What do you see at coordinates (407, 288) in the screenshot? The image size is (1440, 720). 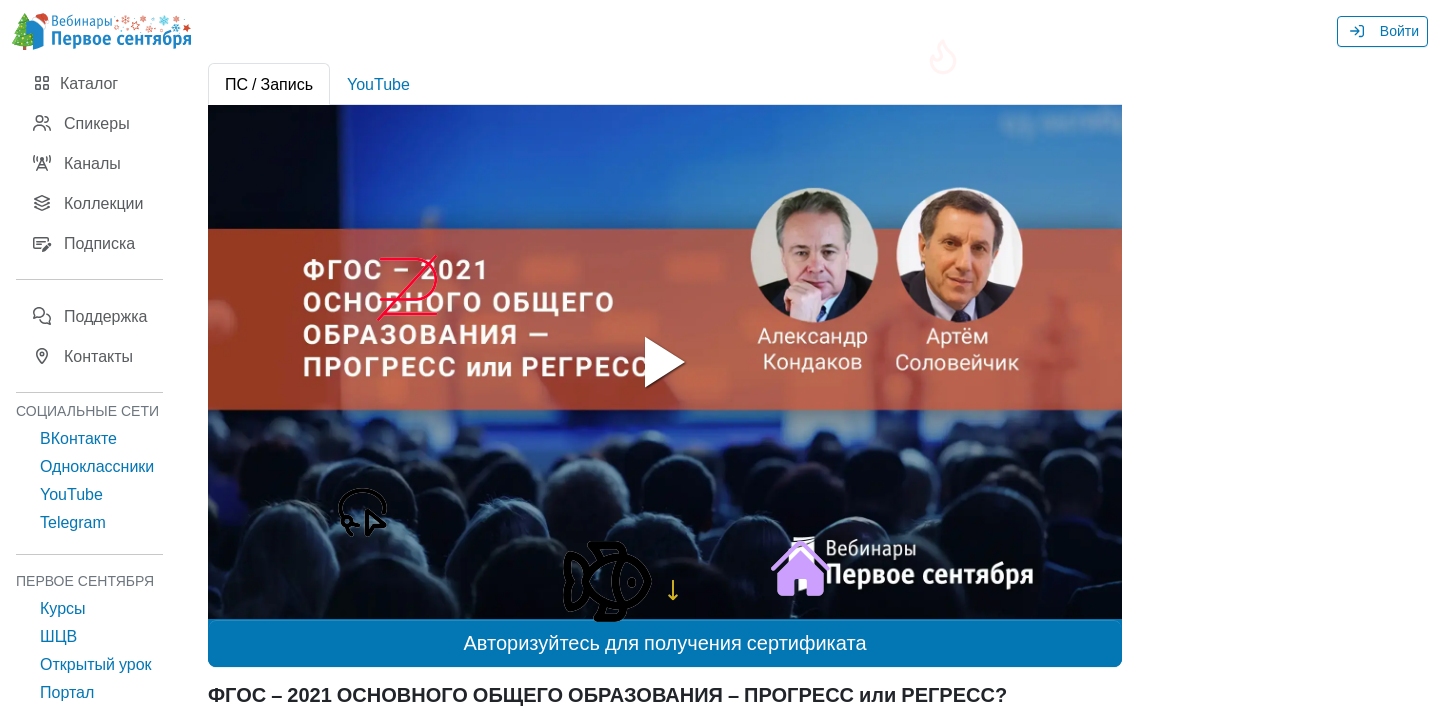 I see `indicates "not superset of" in mathematical notation` at bounding box center [407, 288].